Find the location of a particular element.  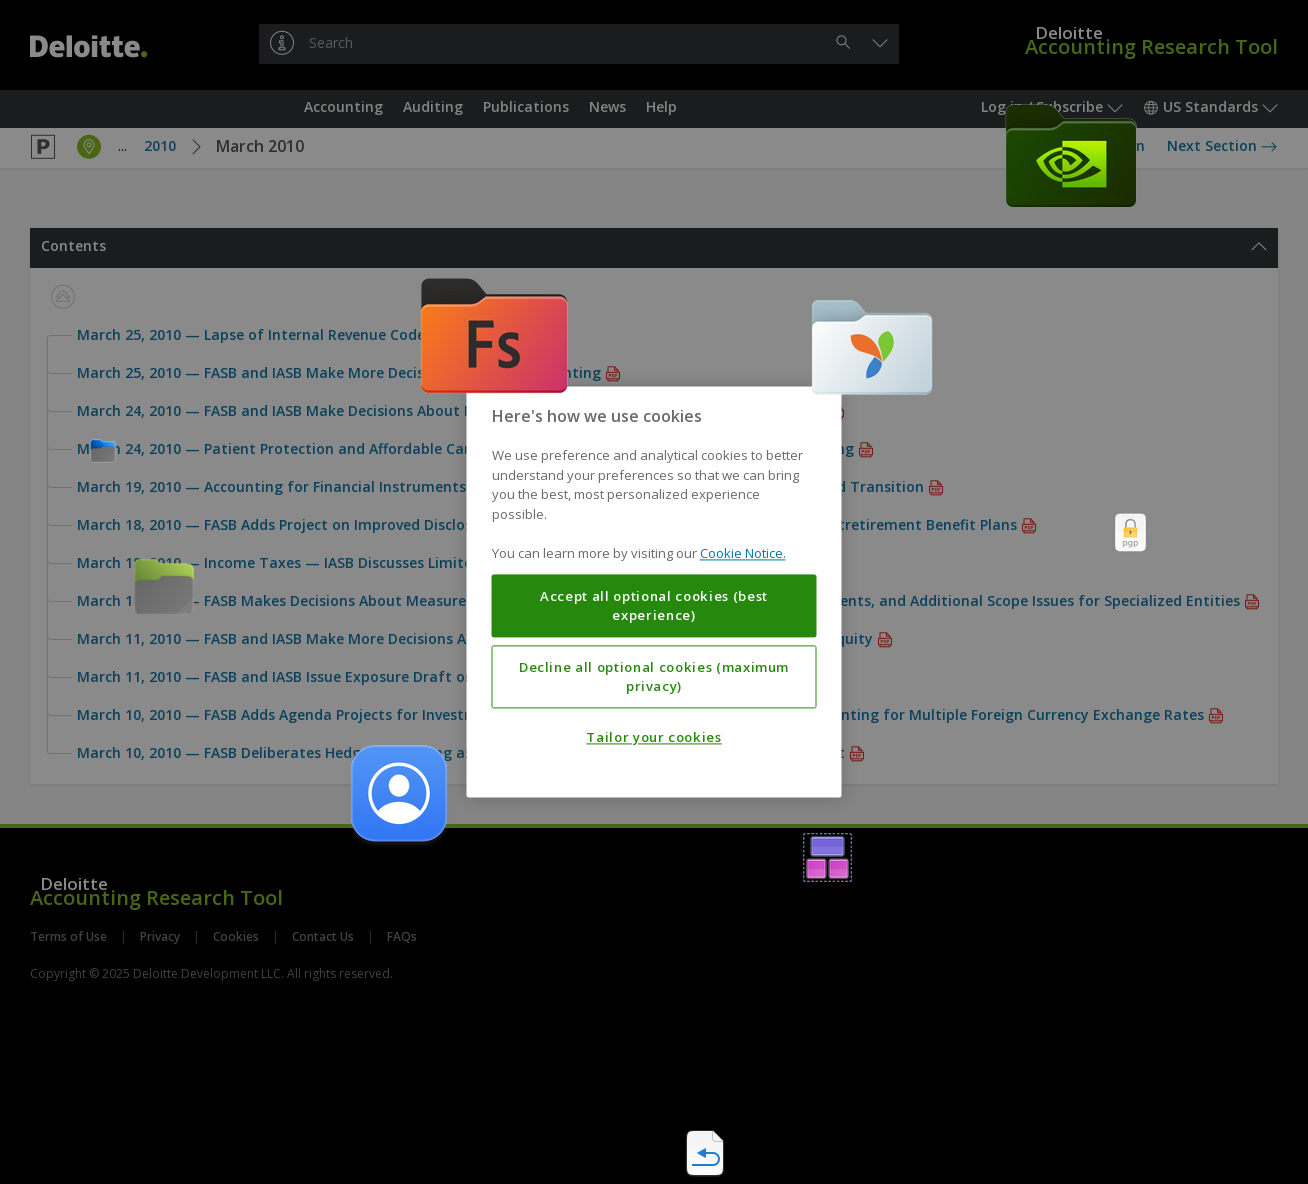

drop files here to move them into this folder is located at coordinates (164, 587).